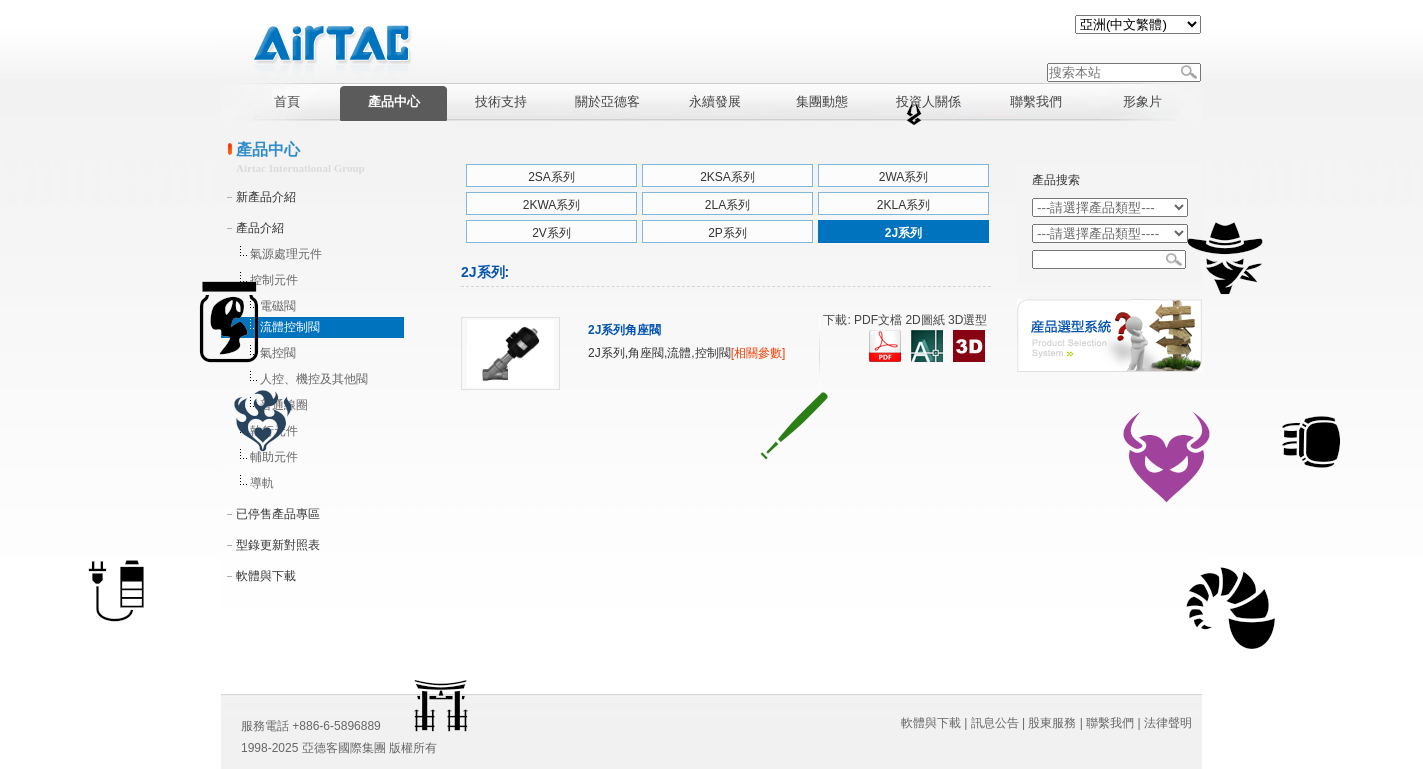  I want to click on hades or underworld themed game element, so click(914, 113).